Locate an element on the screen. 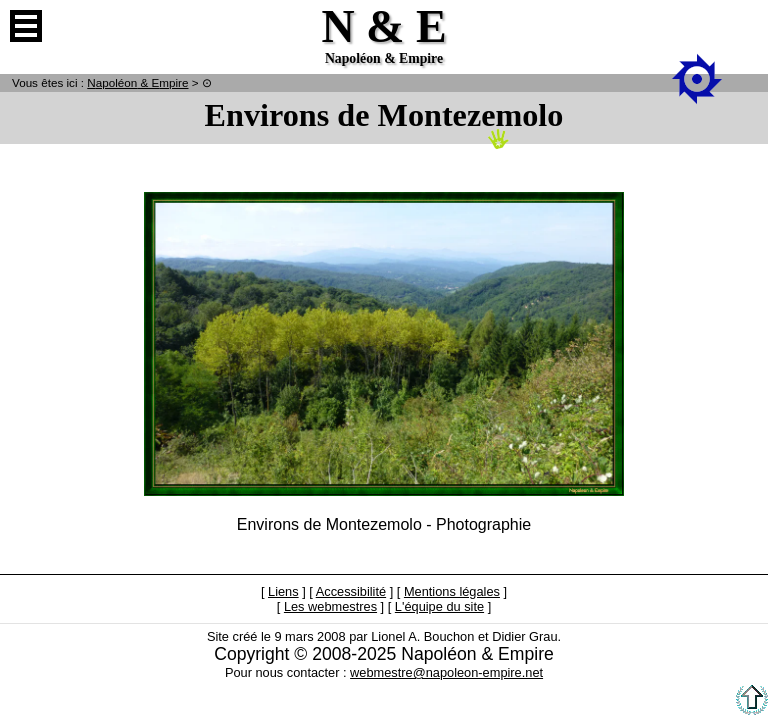 Image resolution: width=768 pixels, height=720 pixels. activate magic or special ability is located at coordinates (498, 139).